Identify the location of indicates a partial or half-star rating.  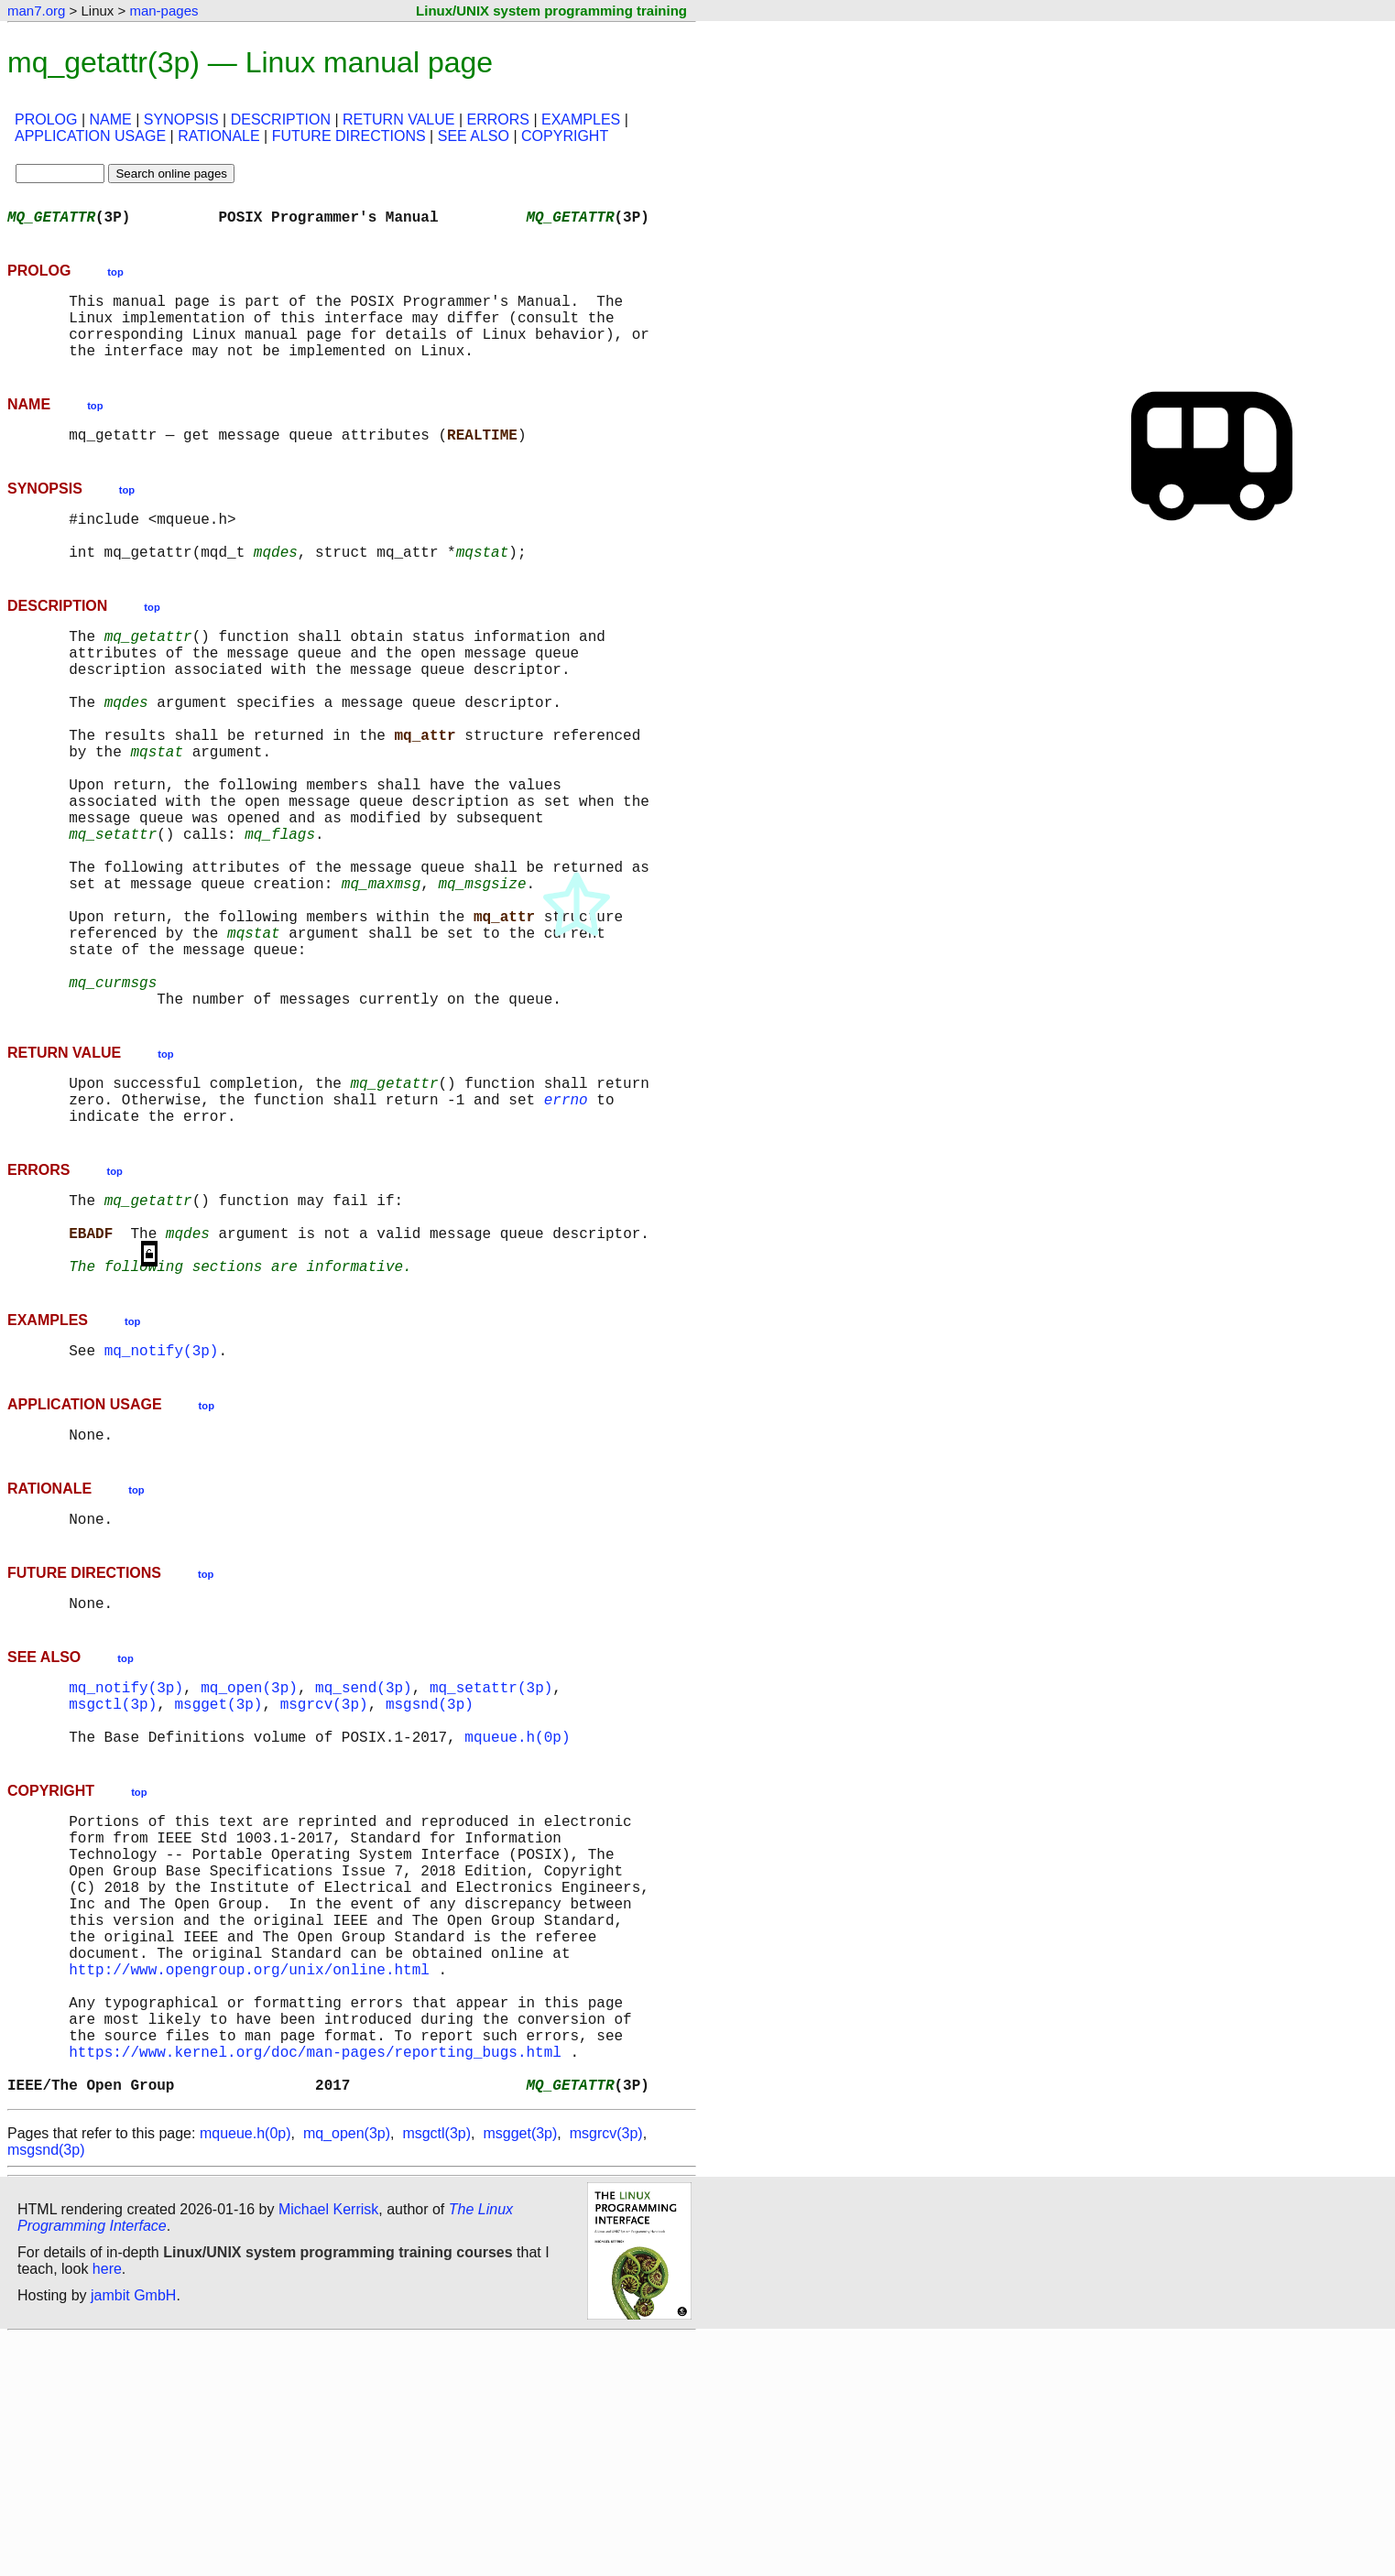
(576, 907).